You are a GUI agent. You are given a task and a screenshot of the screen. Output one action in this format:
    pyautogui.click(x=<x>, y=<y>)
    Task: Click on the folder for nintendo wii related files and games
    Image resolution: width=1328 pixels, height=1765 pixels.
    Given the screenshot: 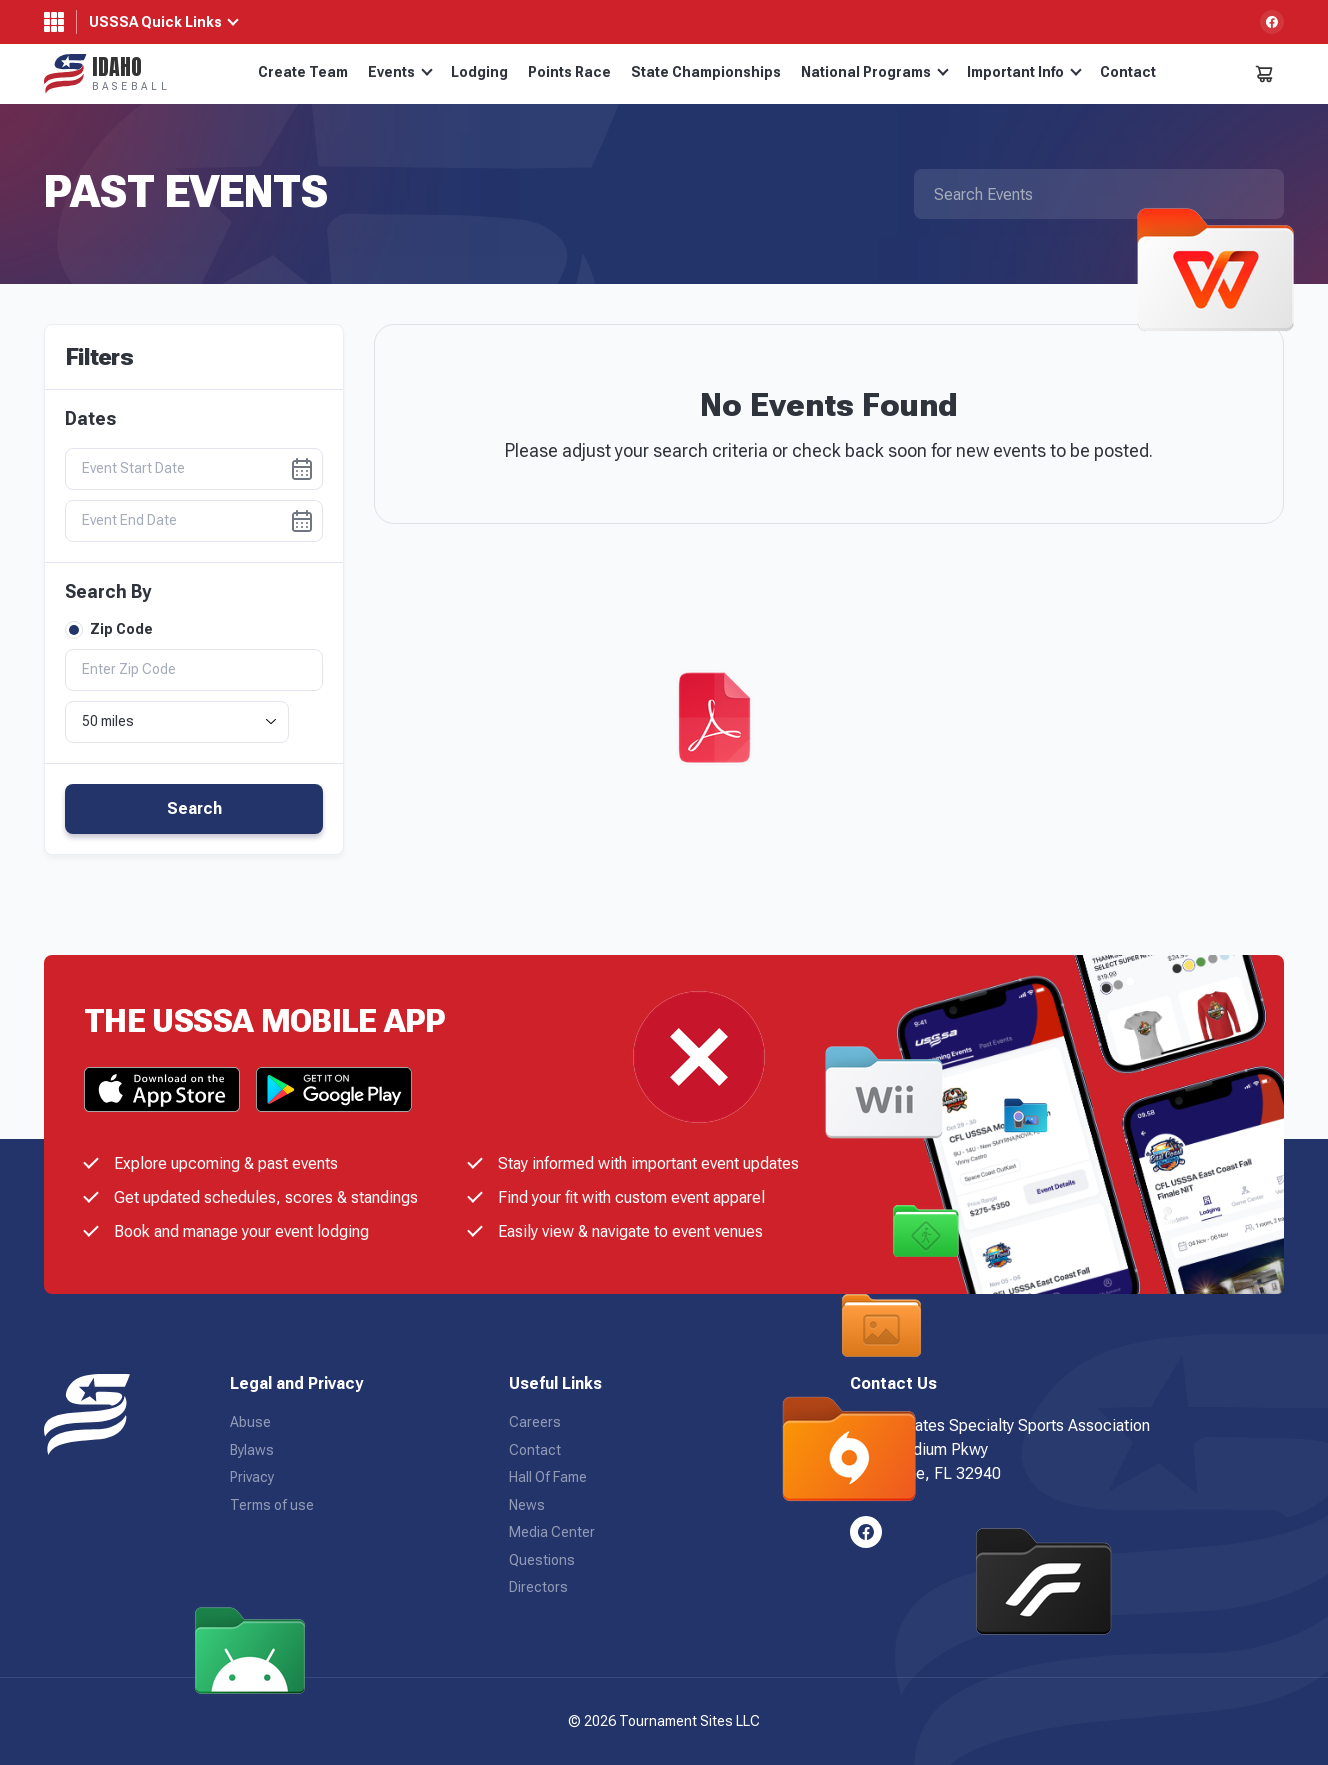 What is the action you would take?
    pyautogui.click(x=883, y=1095)
    